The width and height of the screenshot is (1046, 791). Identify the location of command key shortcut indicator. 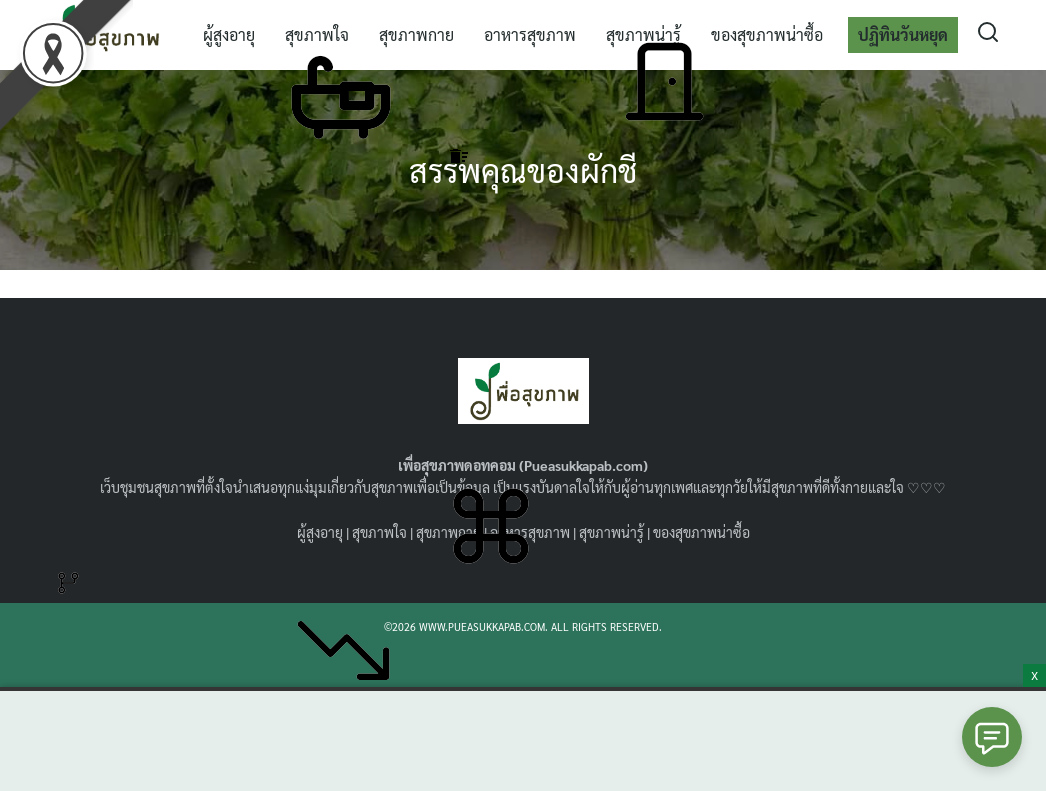
(491, 526).